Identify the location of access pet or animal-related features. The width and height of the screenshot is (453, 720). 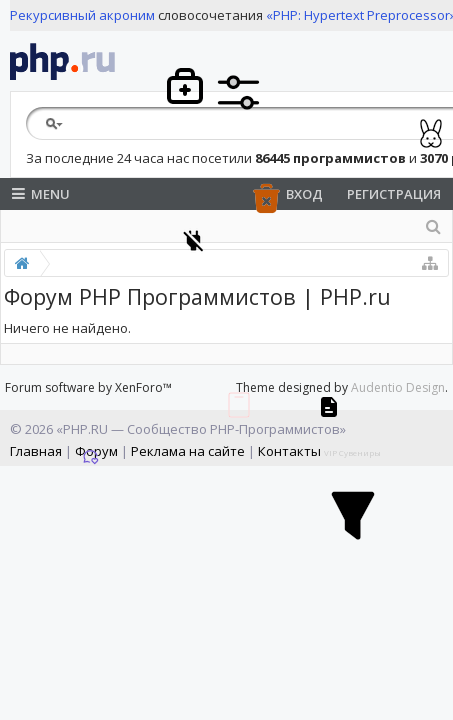
(431, 134).